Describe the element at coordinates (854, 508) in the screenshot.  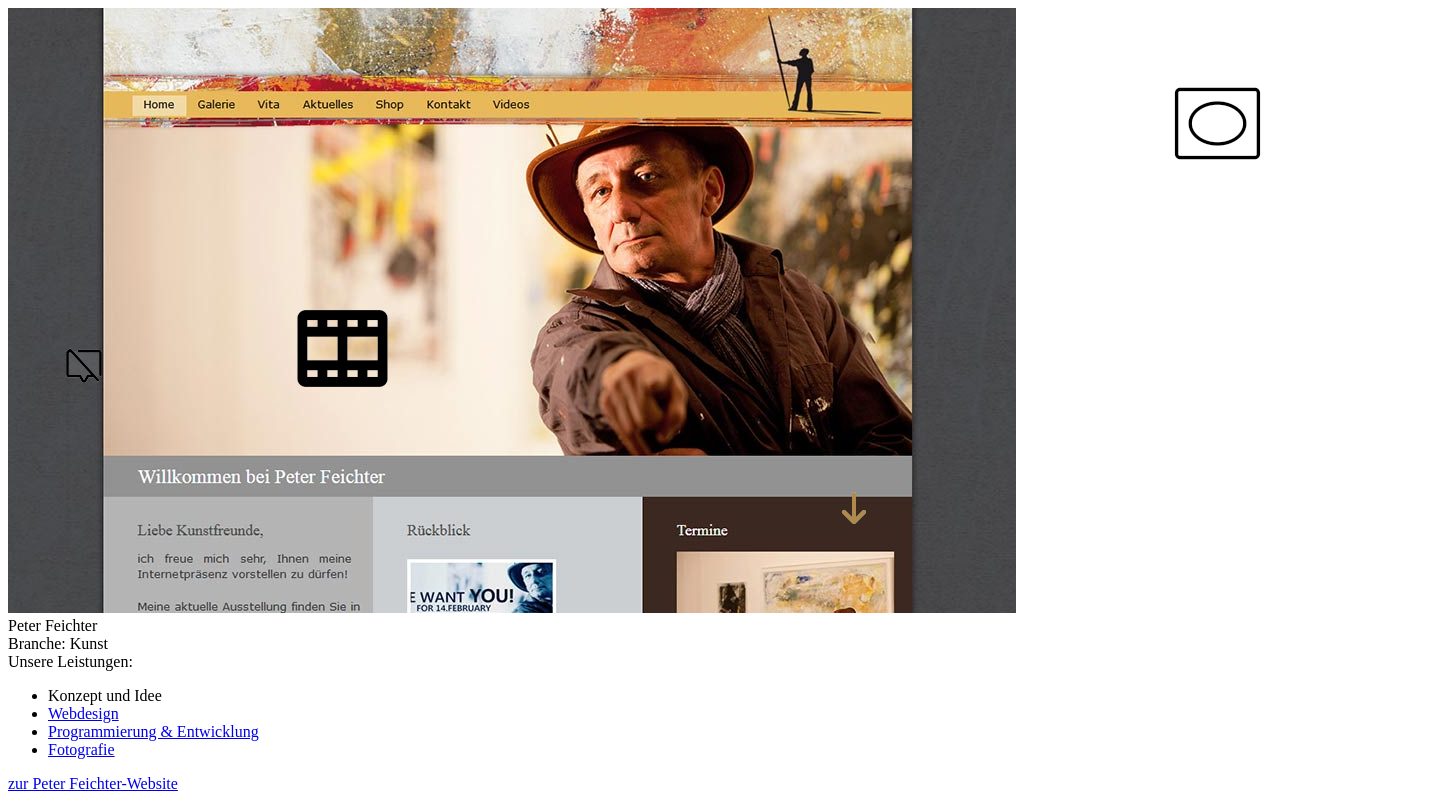
I see `scroll down or view more content` at that location.